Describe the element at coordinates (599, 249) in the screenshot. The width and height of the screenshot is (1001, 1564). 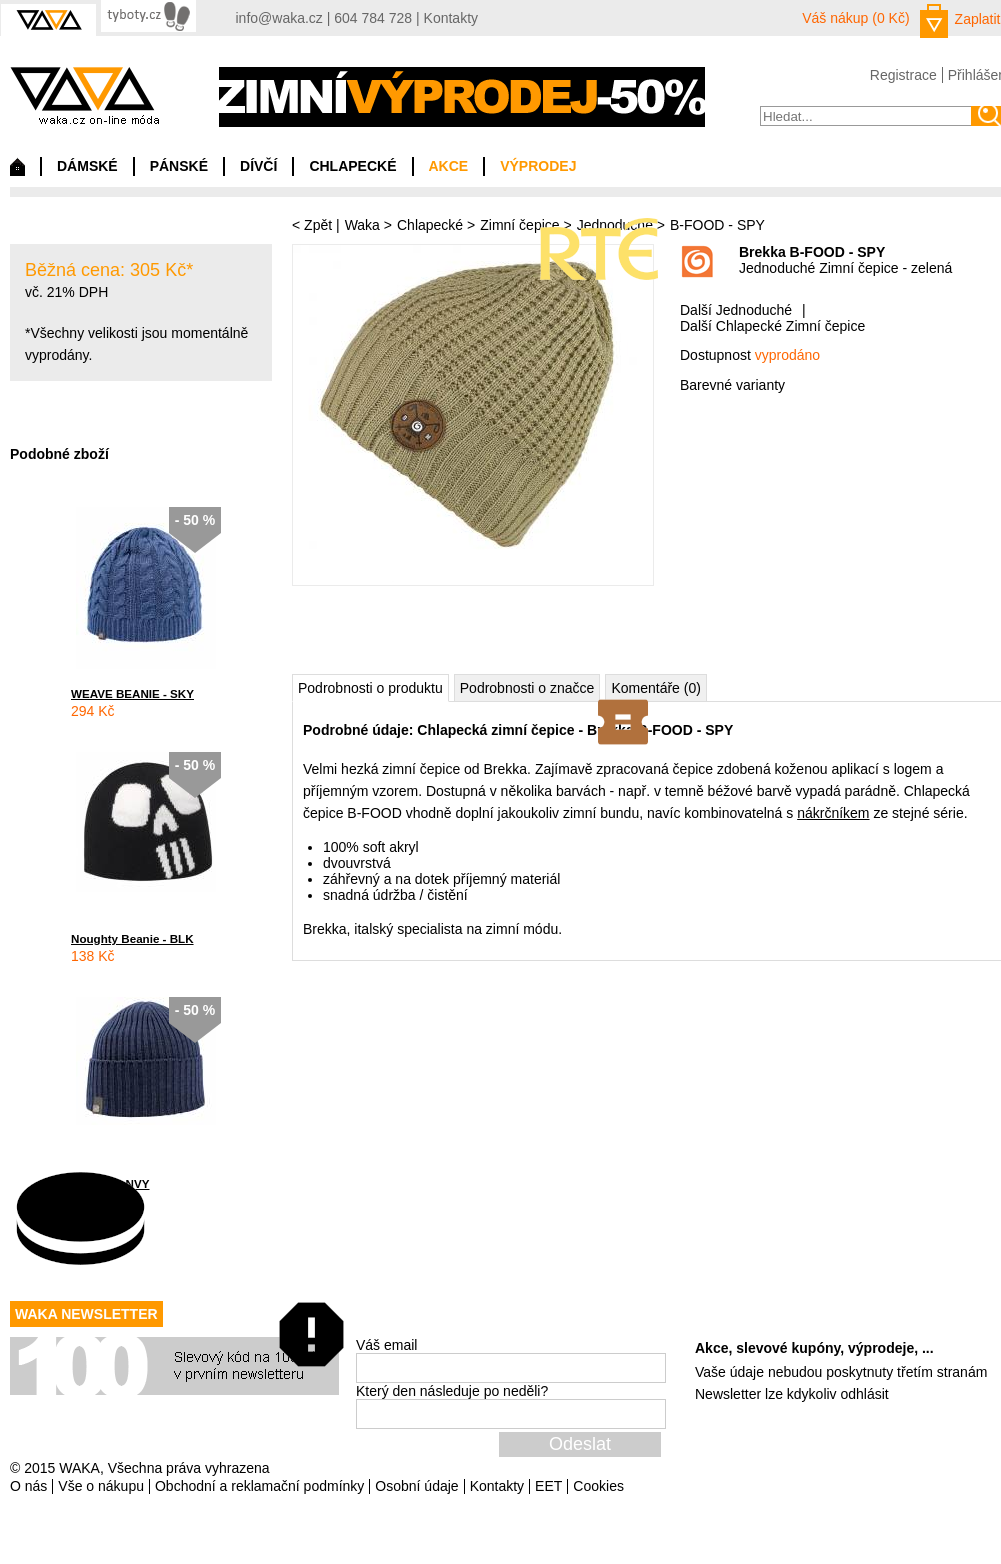
I see `RTÉ (Raidió Teilifís Éireann) Irish public broadcaster logo` at that location.